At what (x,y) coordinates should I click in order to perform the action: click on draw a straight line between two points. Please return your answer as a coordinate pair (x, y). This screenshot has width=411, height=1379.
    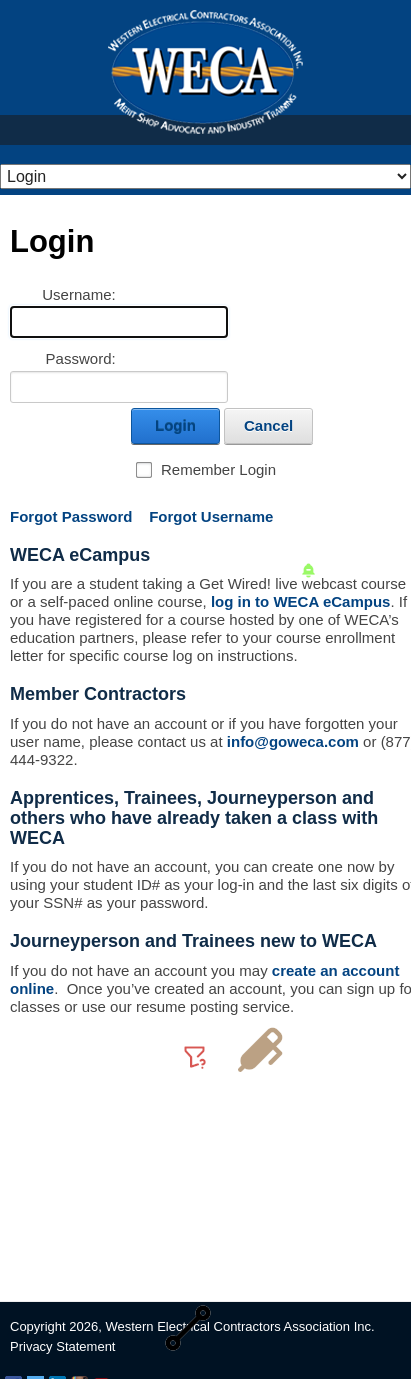
    Looking at the image, I should click on (188, 1328).